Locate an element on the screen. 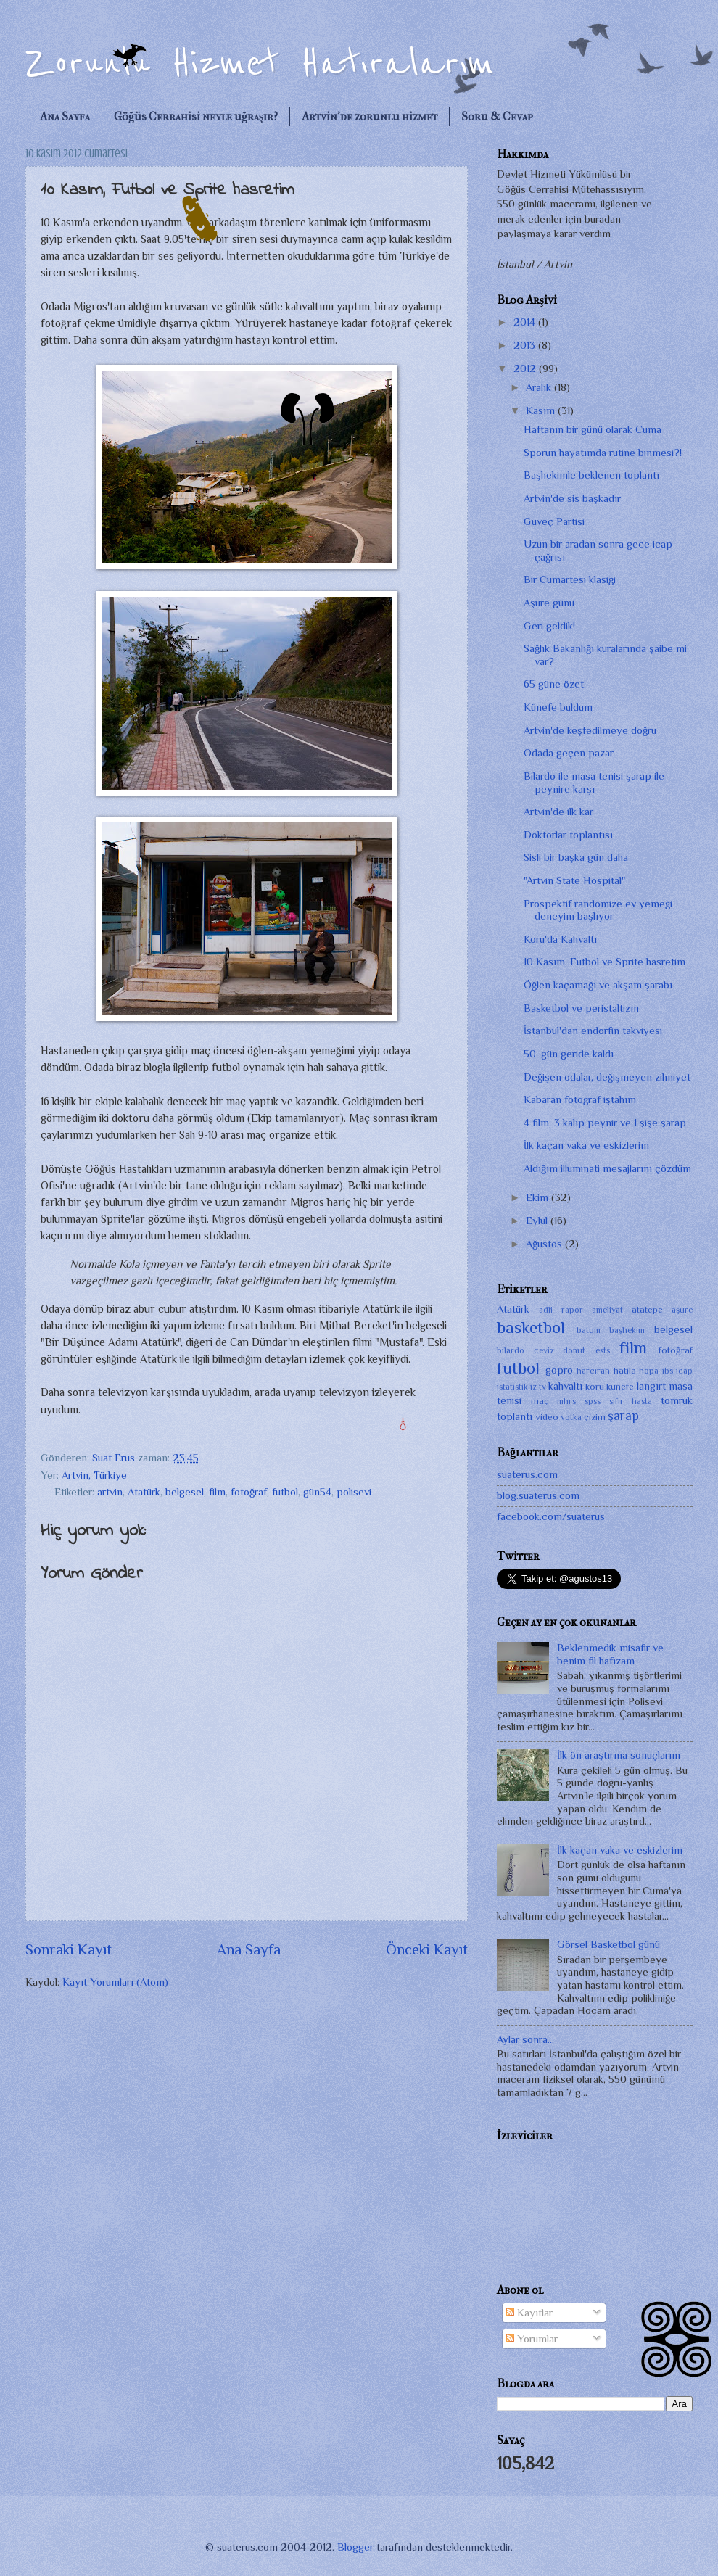 This screenshot has width=718, height=2576. dwennimmen adinkra symbol representing humility and strength is located at coordinates (676, 2339).